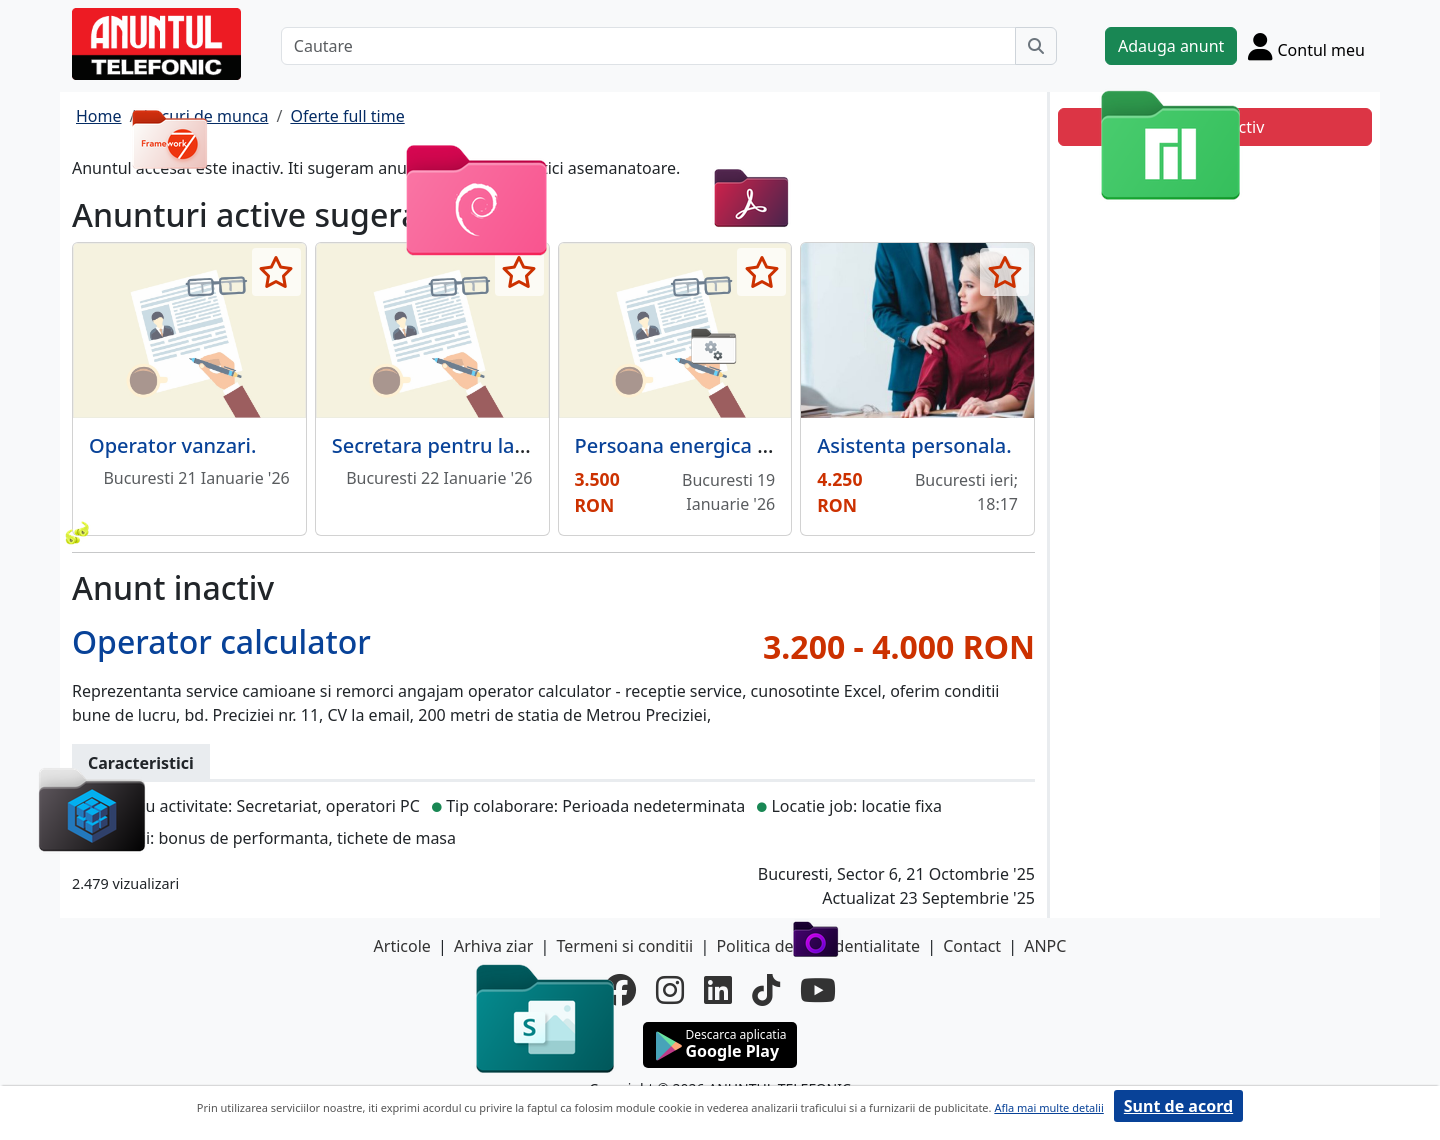  Describe the element at coordinates (77, 533) in the screenshot. I see `beats fit pro earbuds in volt yellow` at that location.